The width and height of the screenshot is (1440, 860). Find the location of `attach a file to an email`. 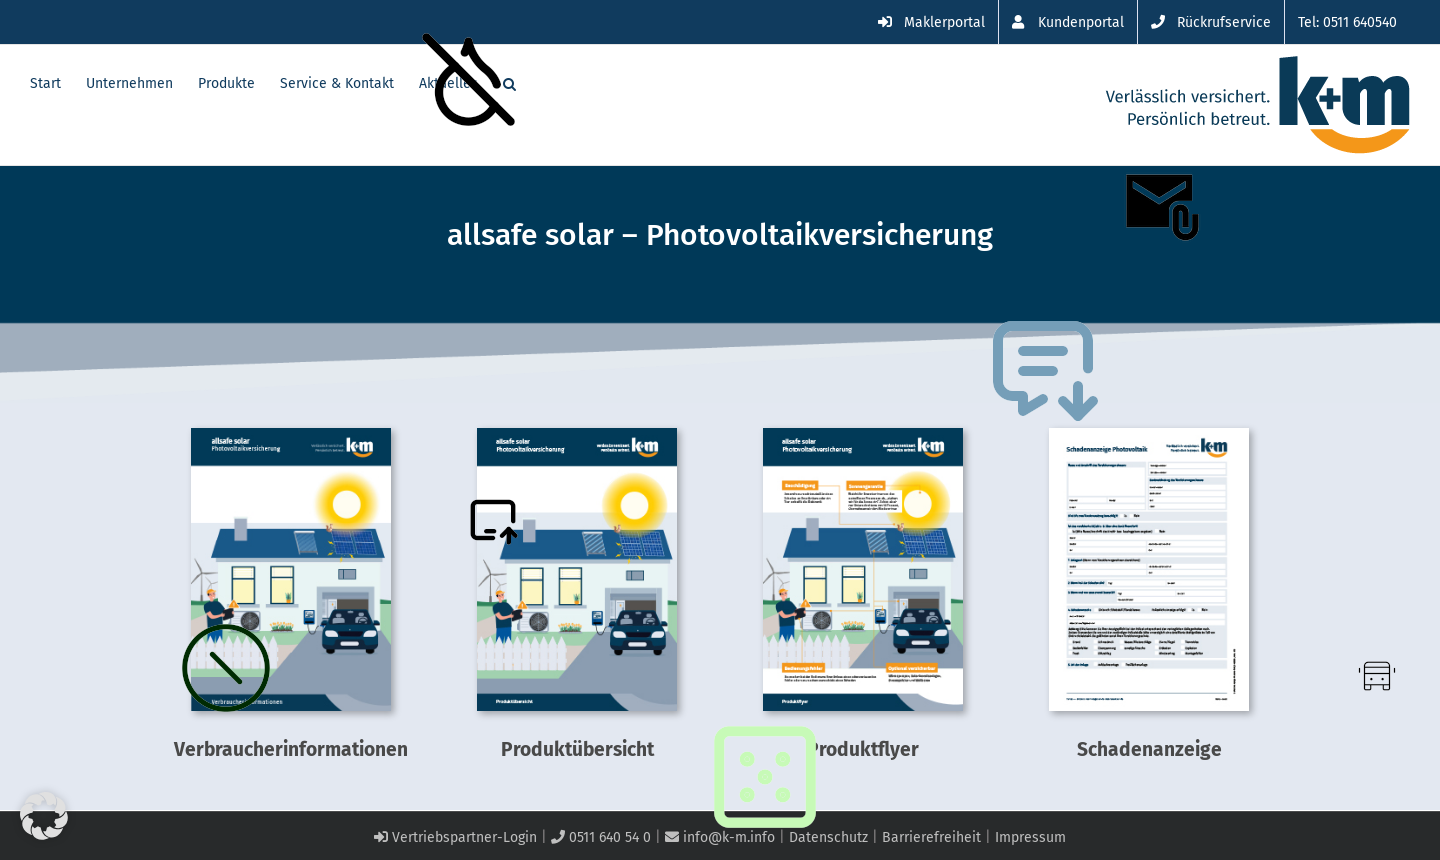

attach a file to an email is located at coordinates (1162, 207).